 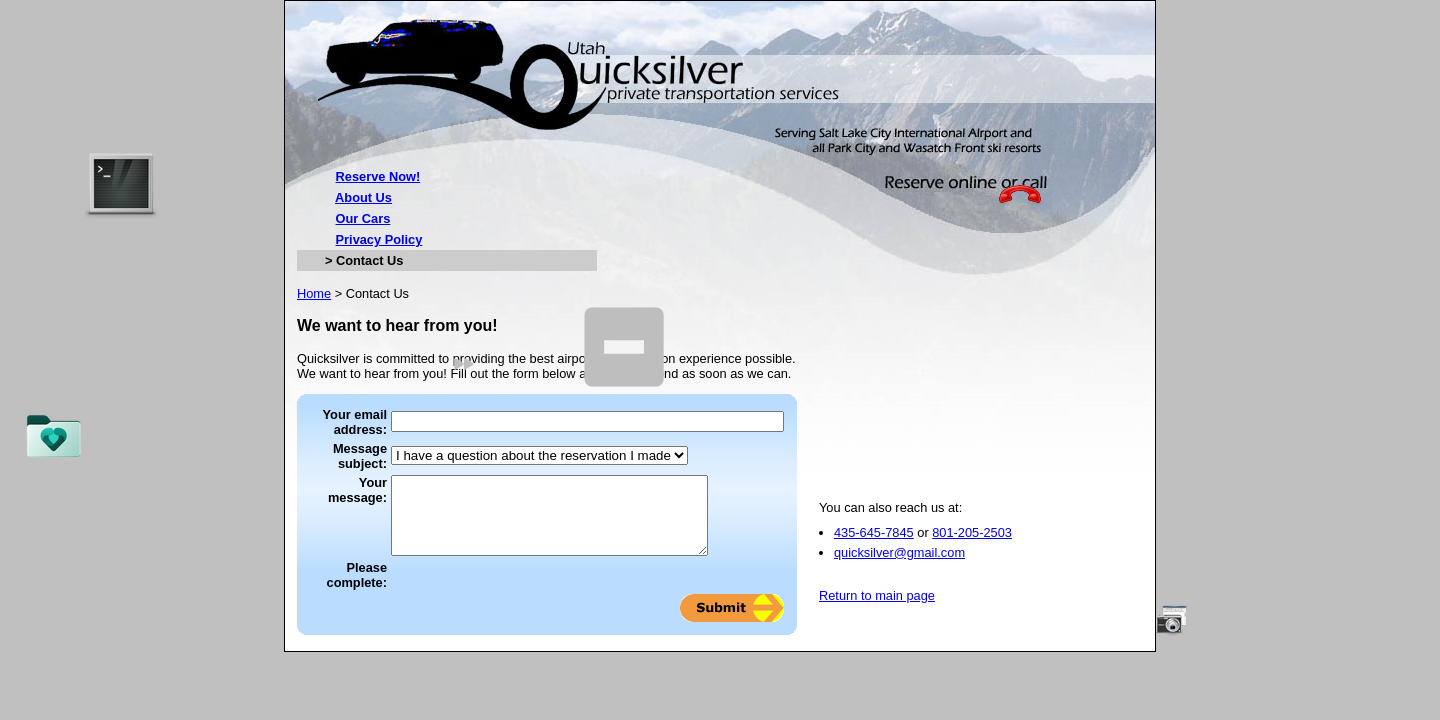 I want to click on zoom out to see more content, so click(x=624, y=347).